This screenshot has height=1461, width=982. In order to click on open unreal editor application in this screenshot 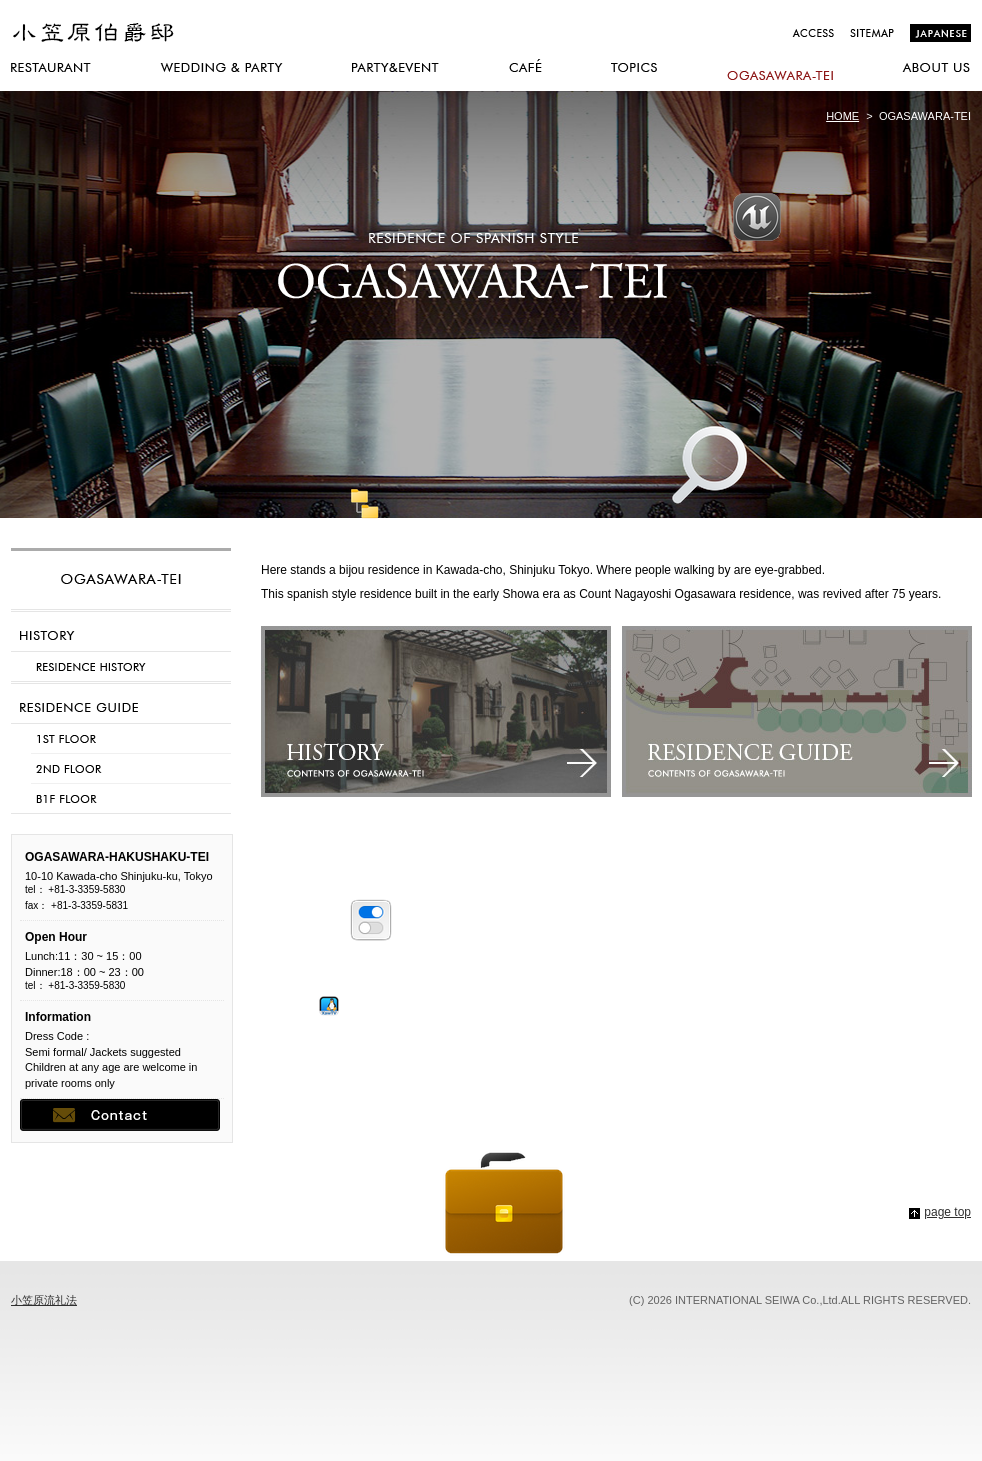, I will do `click(757, 217)`.